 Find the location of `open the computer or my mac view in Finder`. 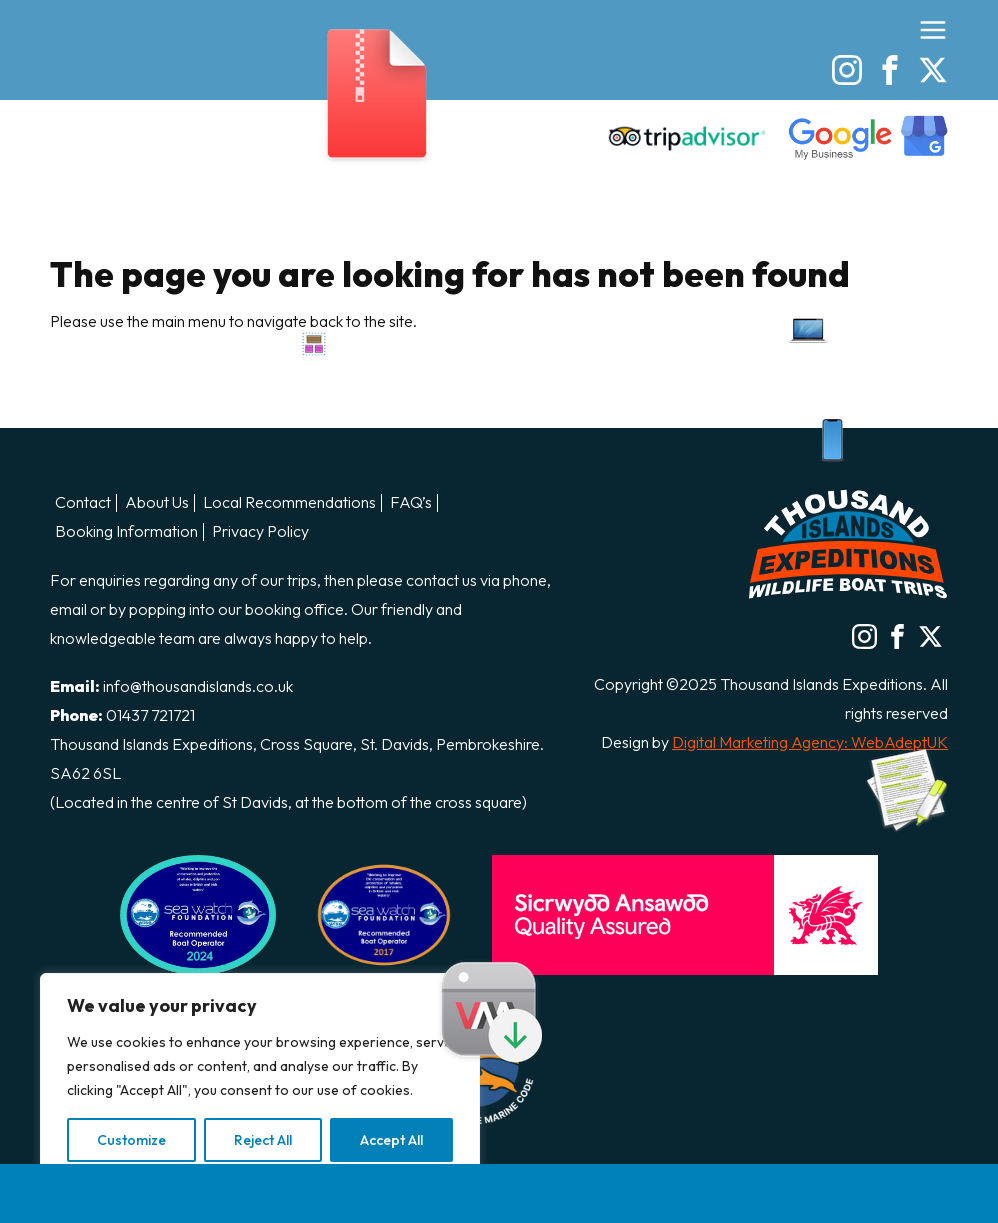

open the computer or my mac view in Finder is located at coordinates (808, 327).